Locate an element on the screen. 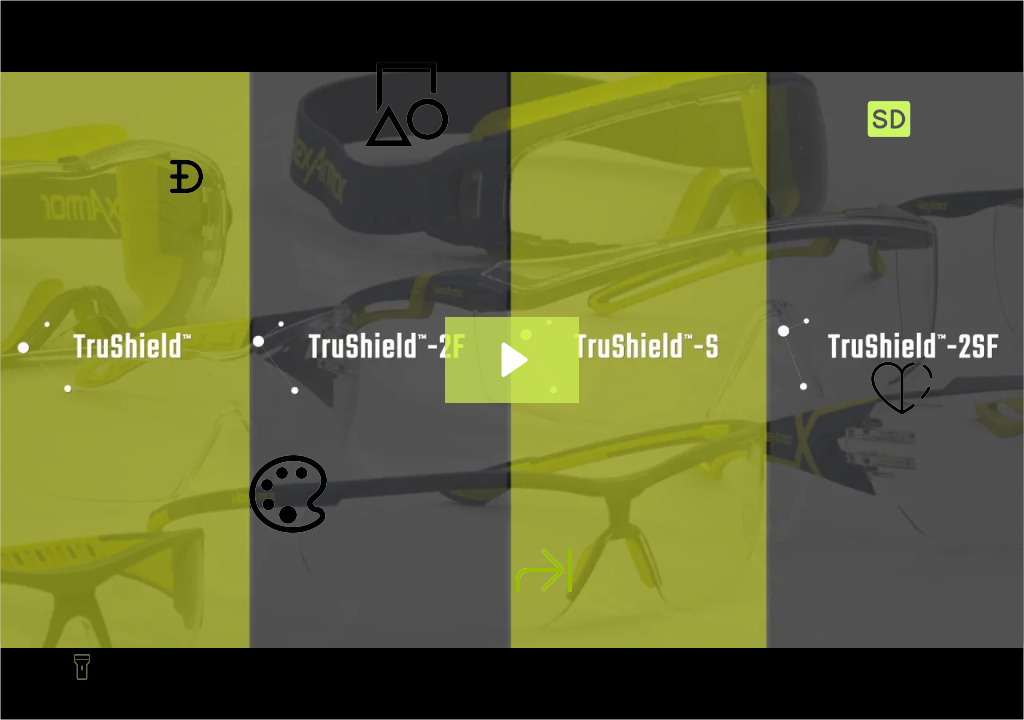 The width and height of the screenshot is (1024, 720). customize color or theme settings is located at coordinates (288, 494).